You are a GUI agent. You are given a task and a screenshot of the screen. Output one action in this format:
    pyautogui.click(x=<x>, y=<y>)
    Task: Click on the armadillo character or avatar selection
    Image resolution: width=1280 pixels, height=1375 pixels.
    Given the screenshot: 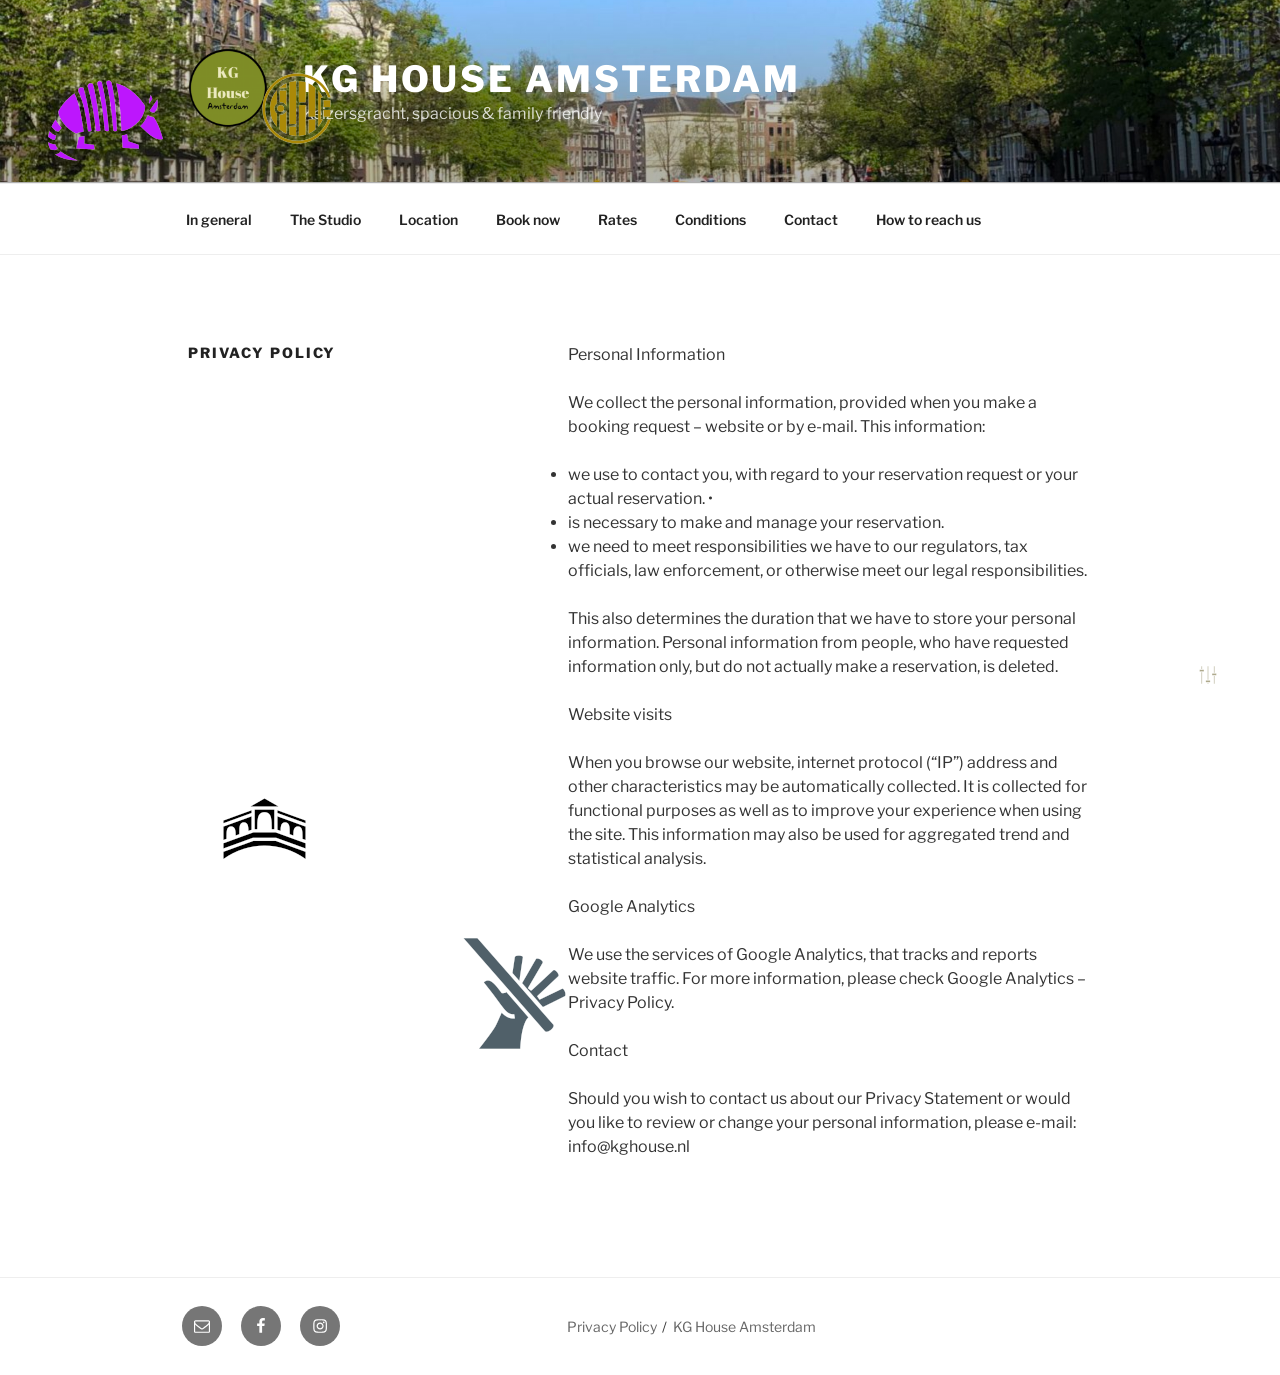 What is the action you would take?
    pyautogui.click(x=105, y=120)
    